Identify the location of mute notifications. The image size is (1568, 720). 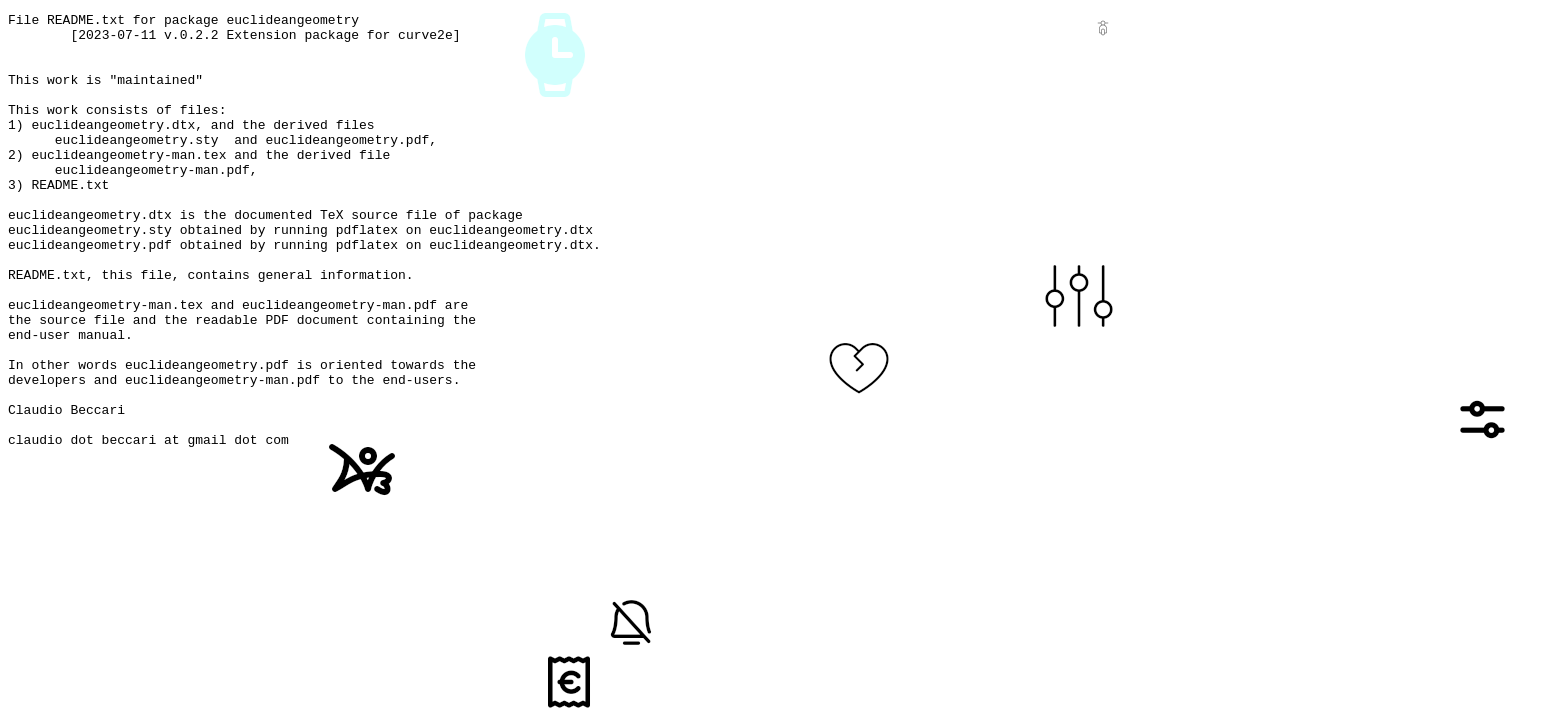
(631, 622).